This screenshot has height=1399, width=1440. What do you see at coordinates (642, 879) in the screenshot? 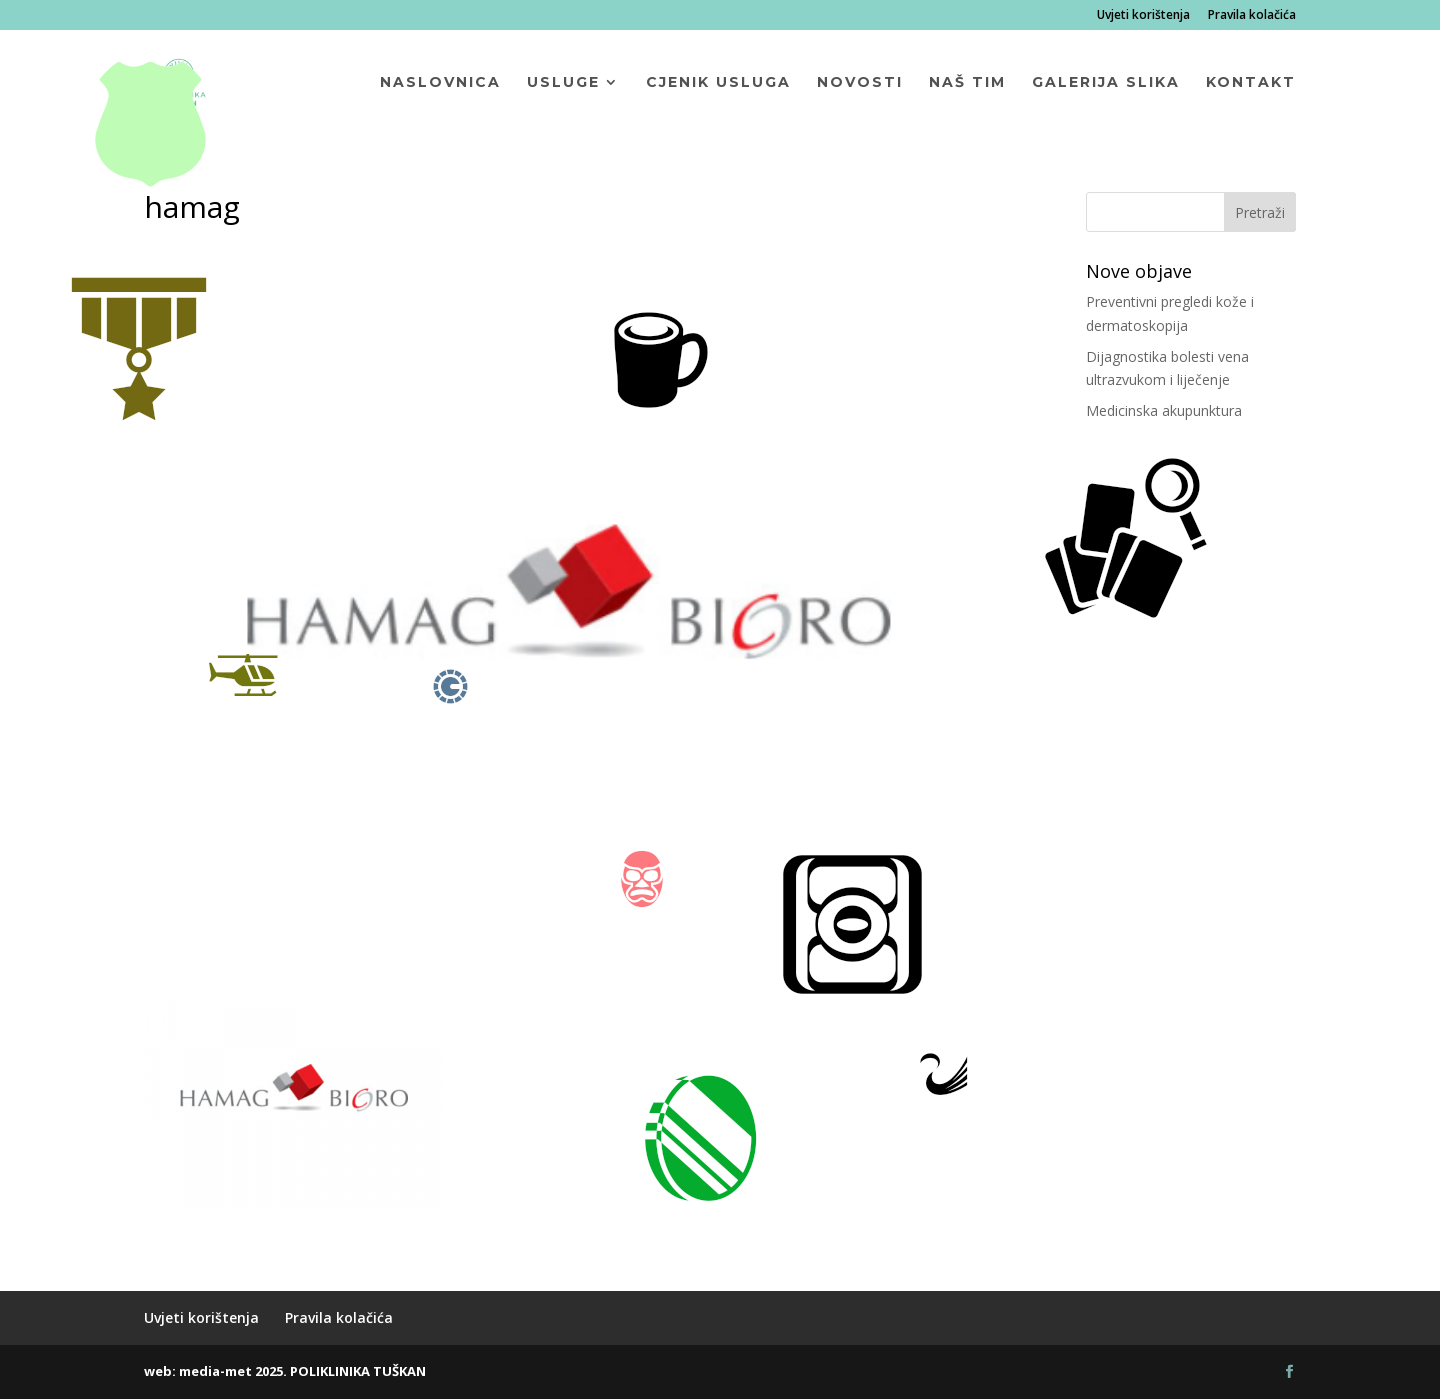
I see `select a wrestler character or avatar` at bounding box center [642, 879].